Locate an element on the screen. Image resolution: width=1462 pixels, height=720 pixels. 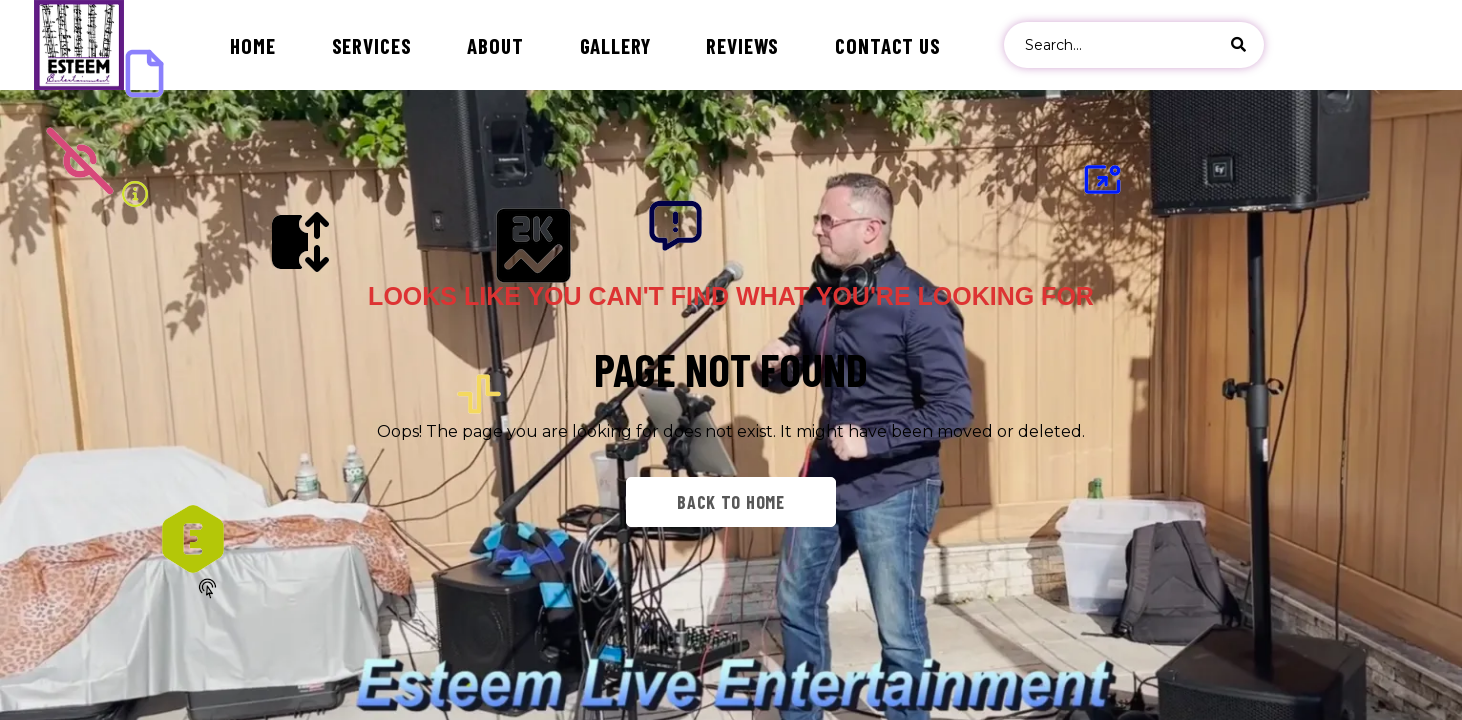
view or open a file is located at coordinates (144, 73).